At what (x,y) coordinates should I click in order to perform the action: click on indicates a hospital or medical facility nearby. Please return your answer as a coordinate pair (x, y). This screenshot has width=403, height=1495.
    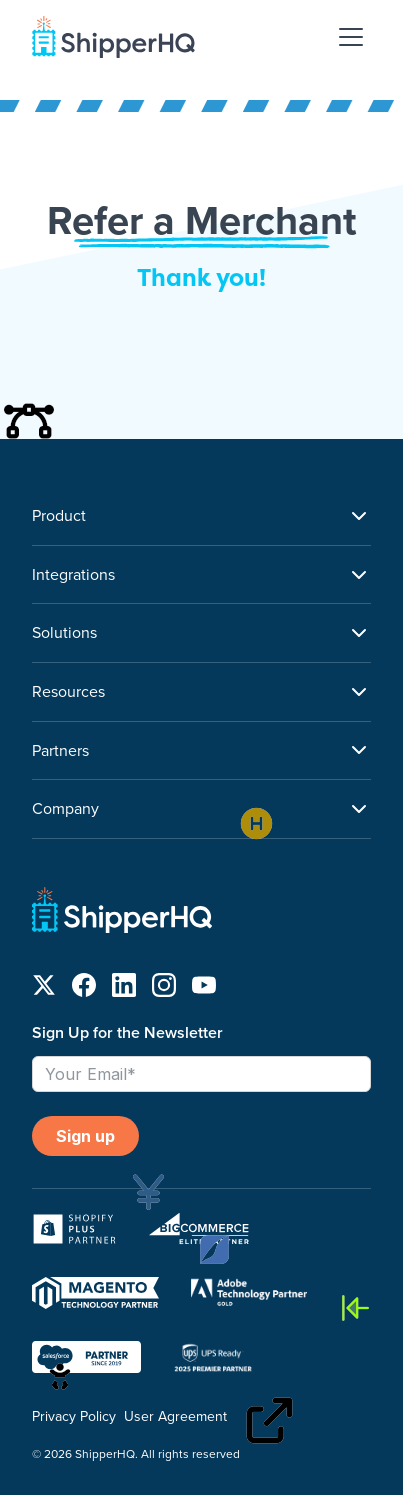
    Looking at the image, I should click on (256, 823).